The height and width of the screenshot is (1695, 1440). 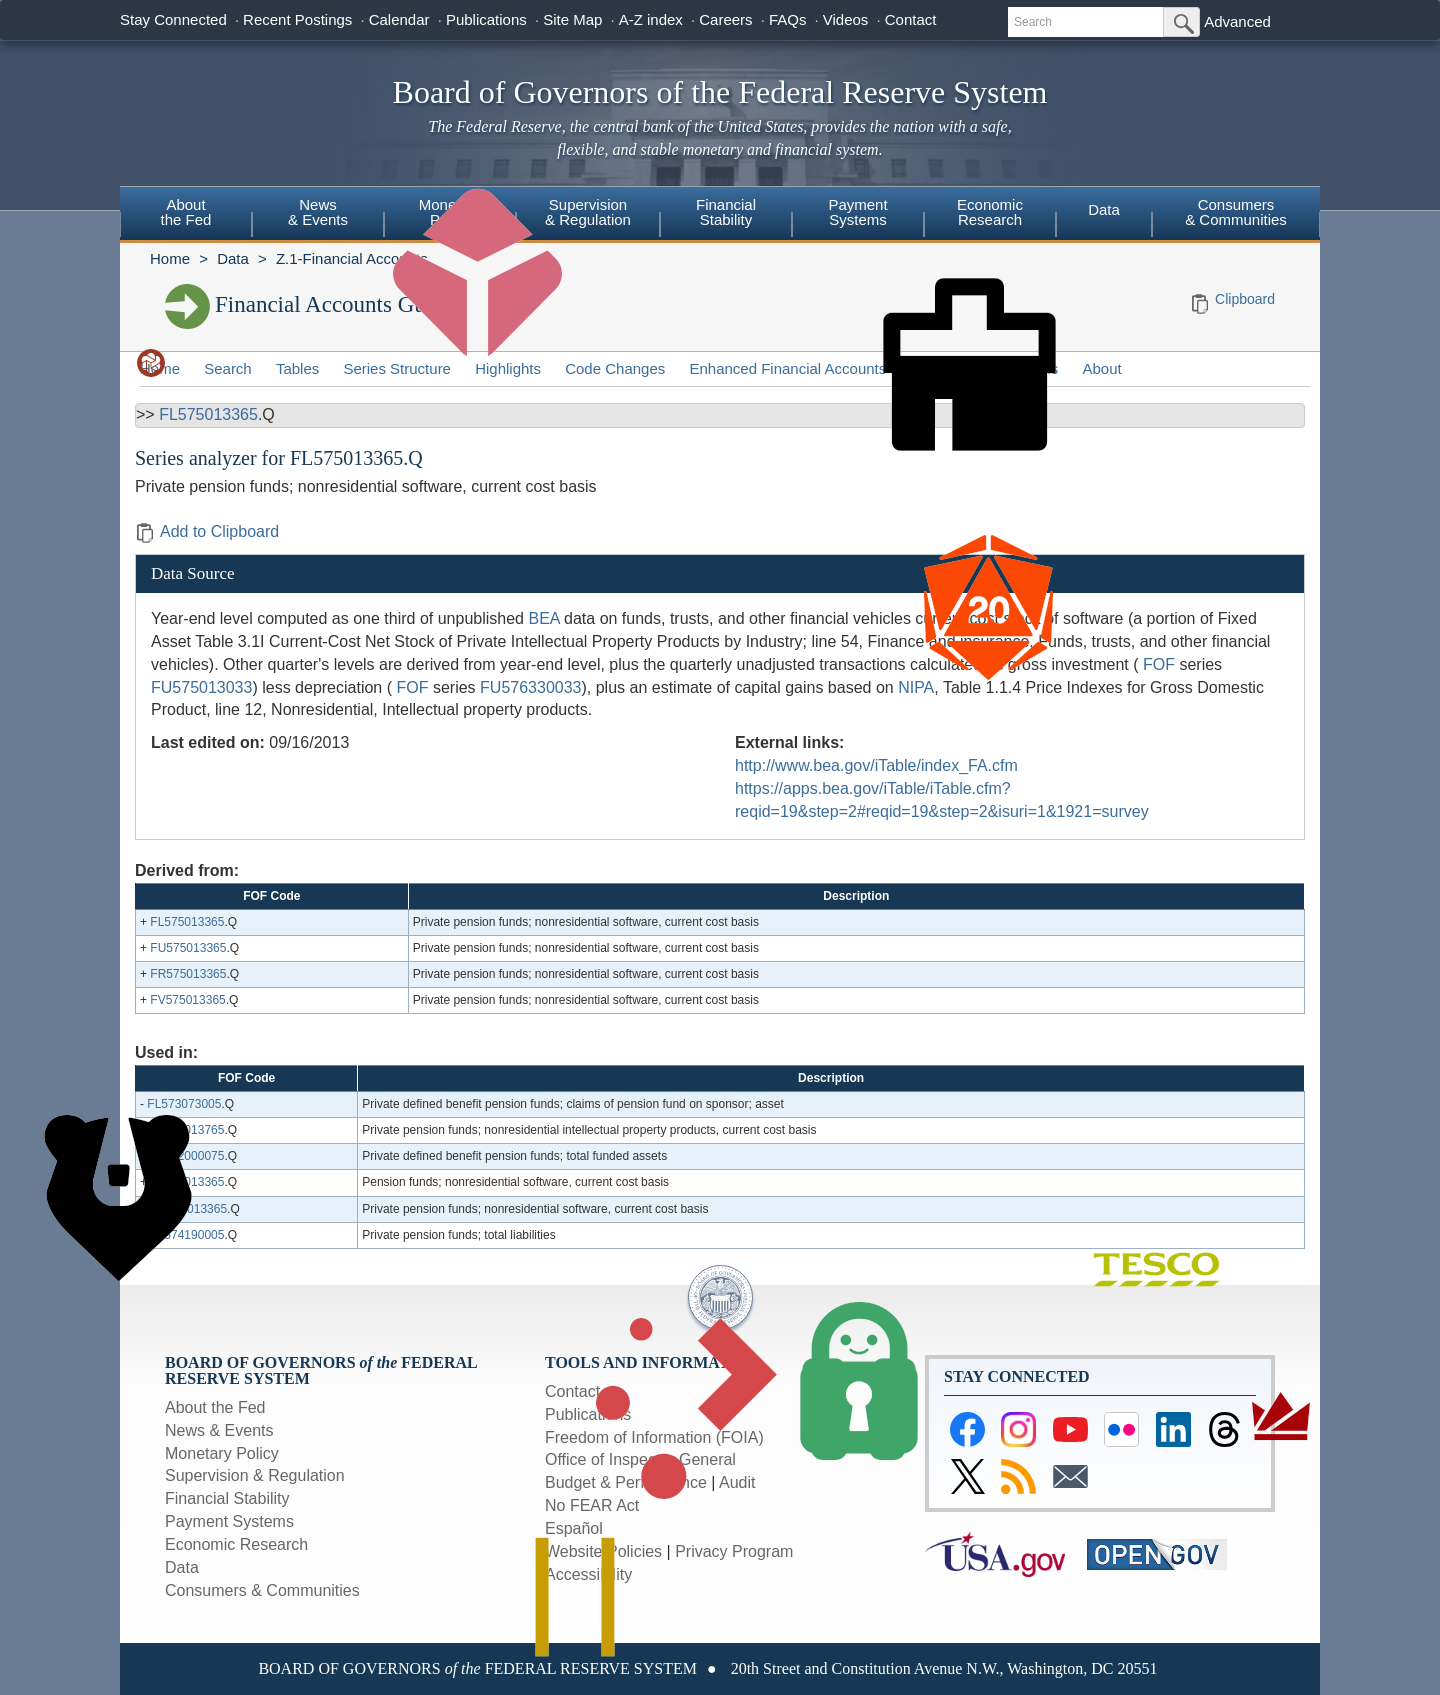 What do you see at coordinates (1281, 1416) in the screenshot?
I see `open the WazirX cryptocurrency exchange app` at bounding box center [1281, 1416].